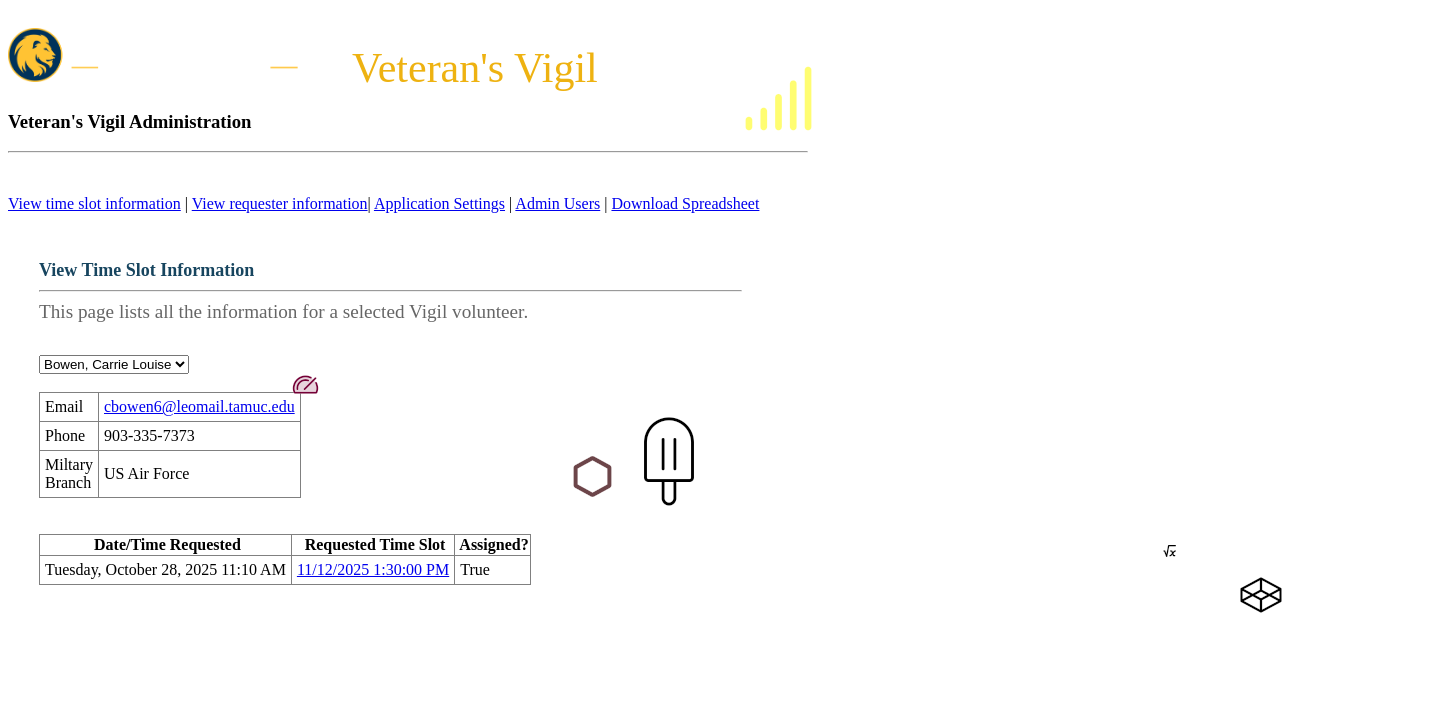 Image resolution: width=1440 pixels, height=720 pixels. What do you see at coordinates (1261, 595) in the screenshot?
I see `open codepen profile or projects` at bounding box center [1261, 595].